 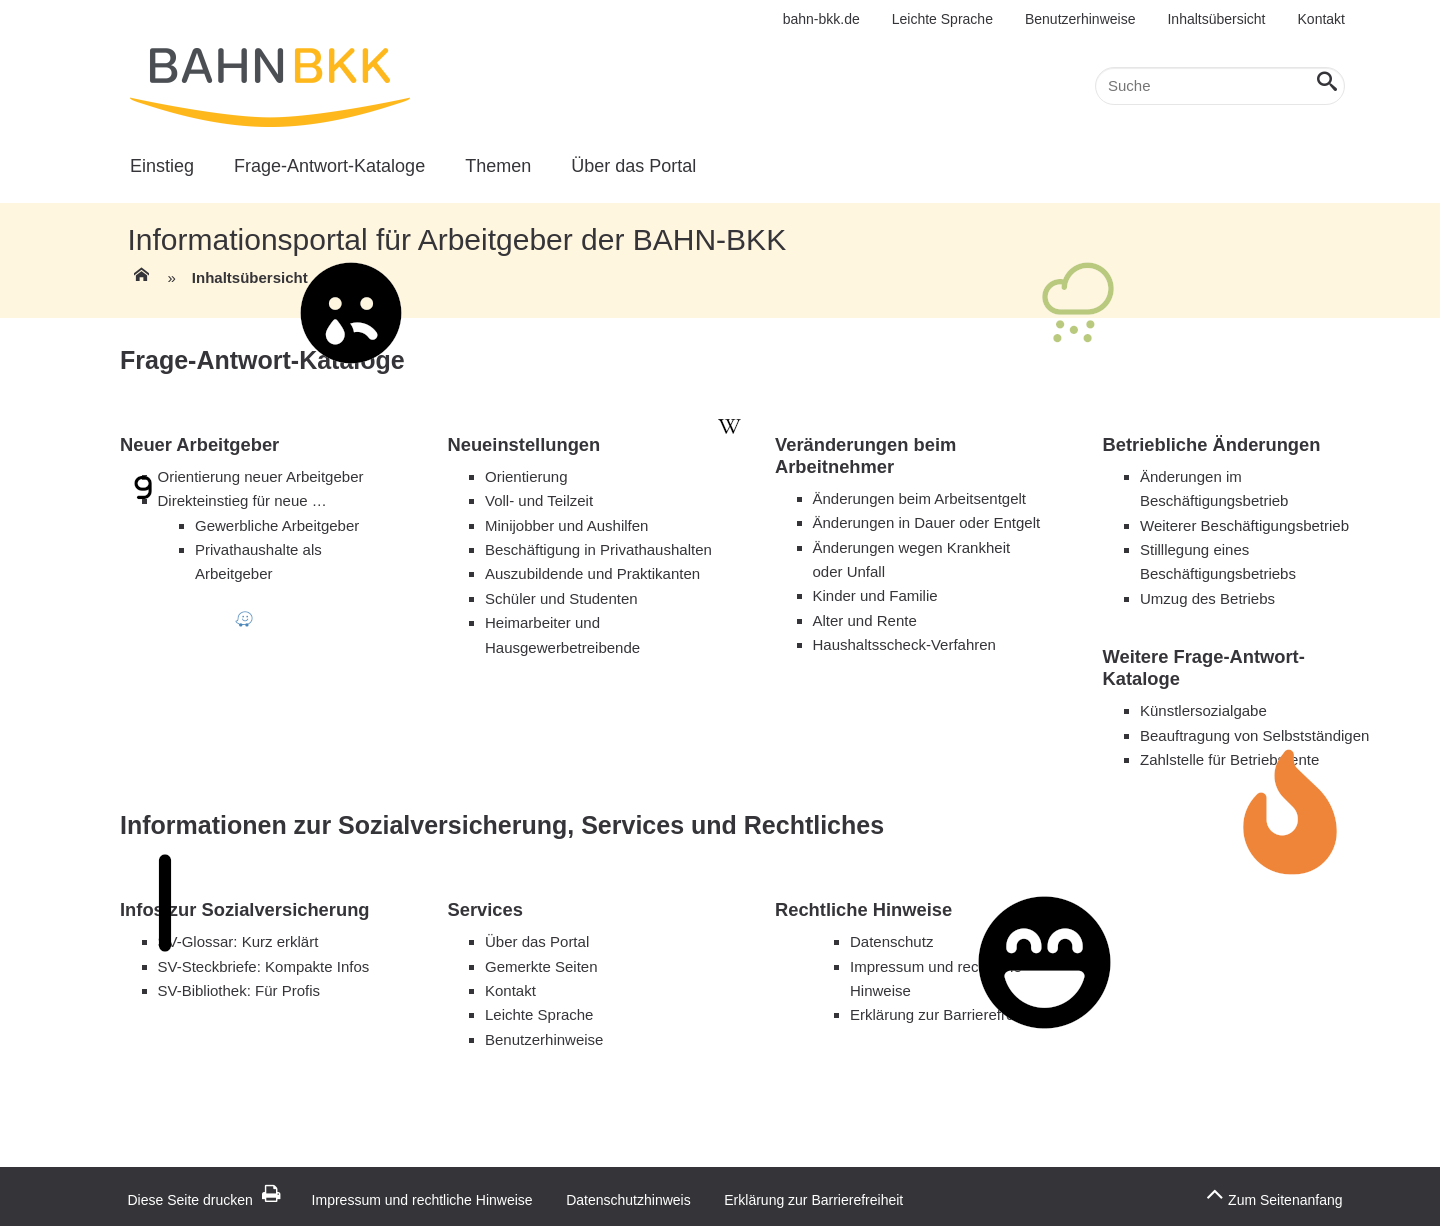 I want to click on indicates the number nine in a count or quantity, so click(x=143, y=487).